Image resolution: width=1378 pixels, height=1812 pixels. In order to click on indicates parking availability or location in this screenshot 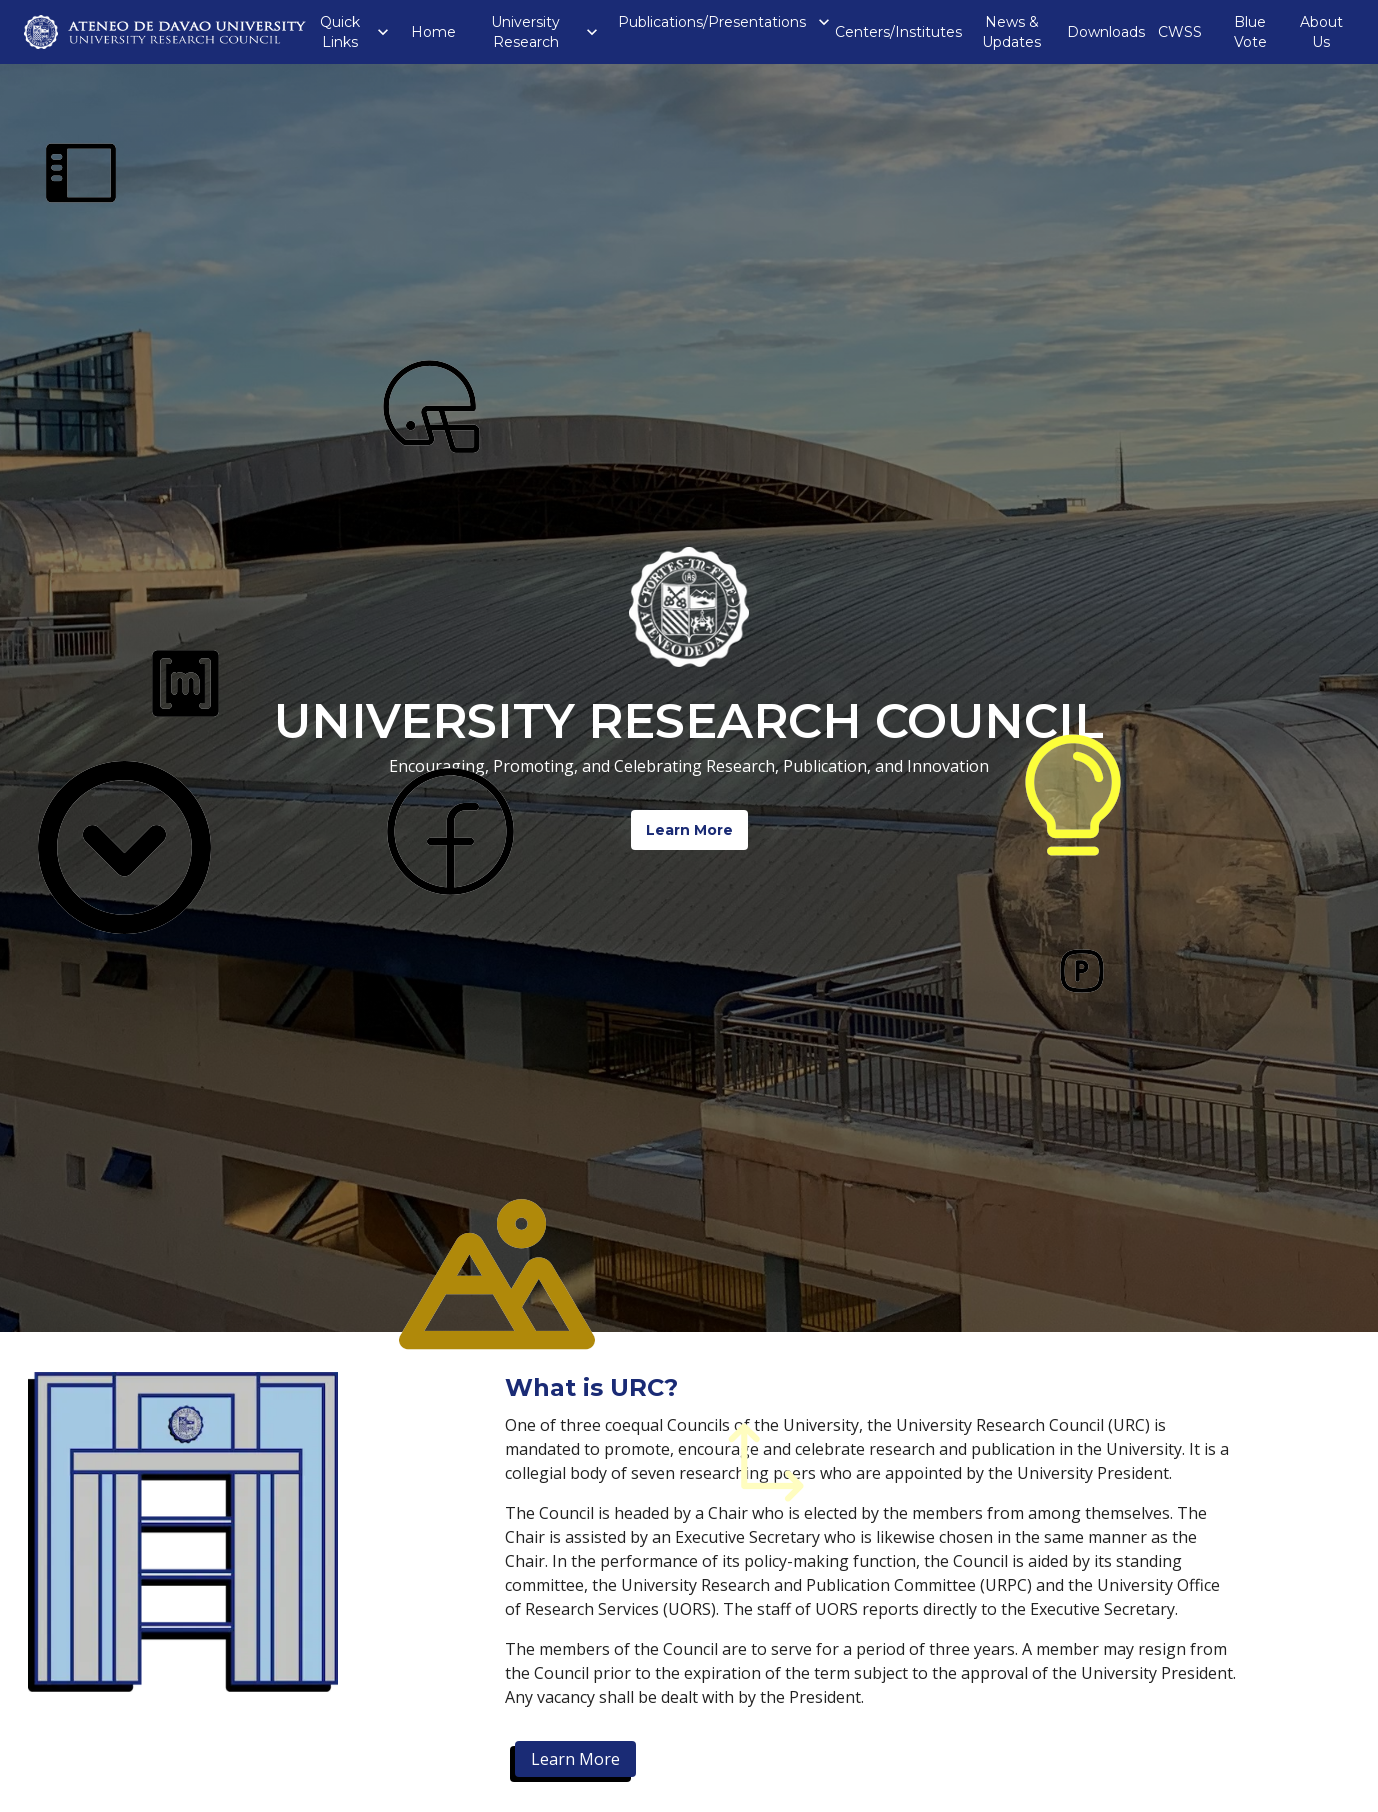, I will do `click(1082, 971)`.